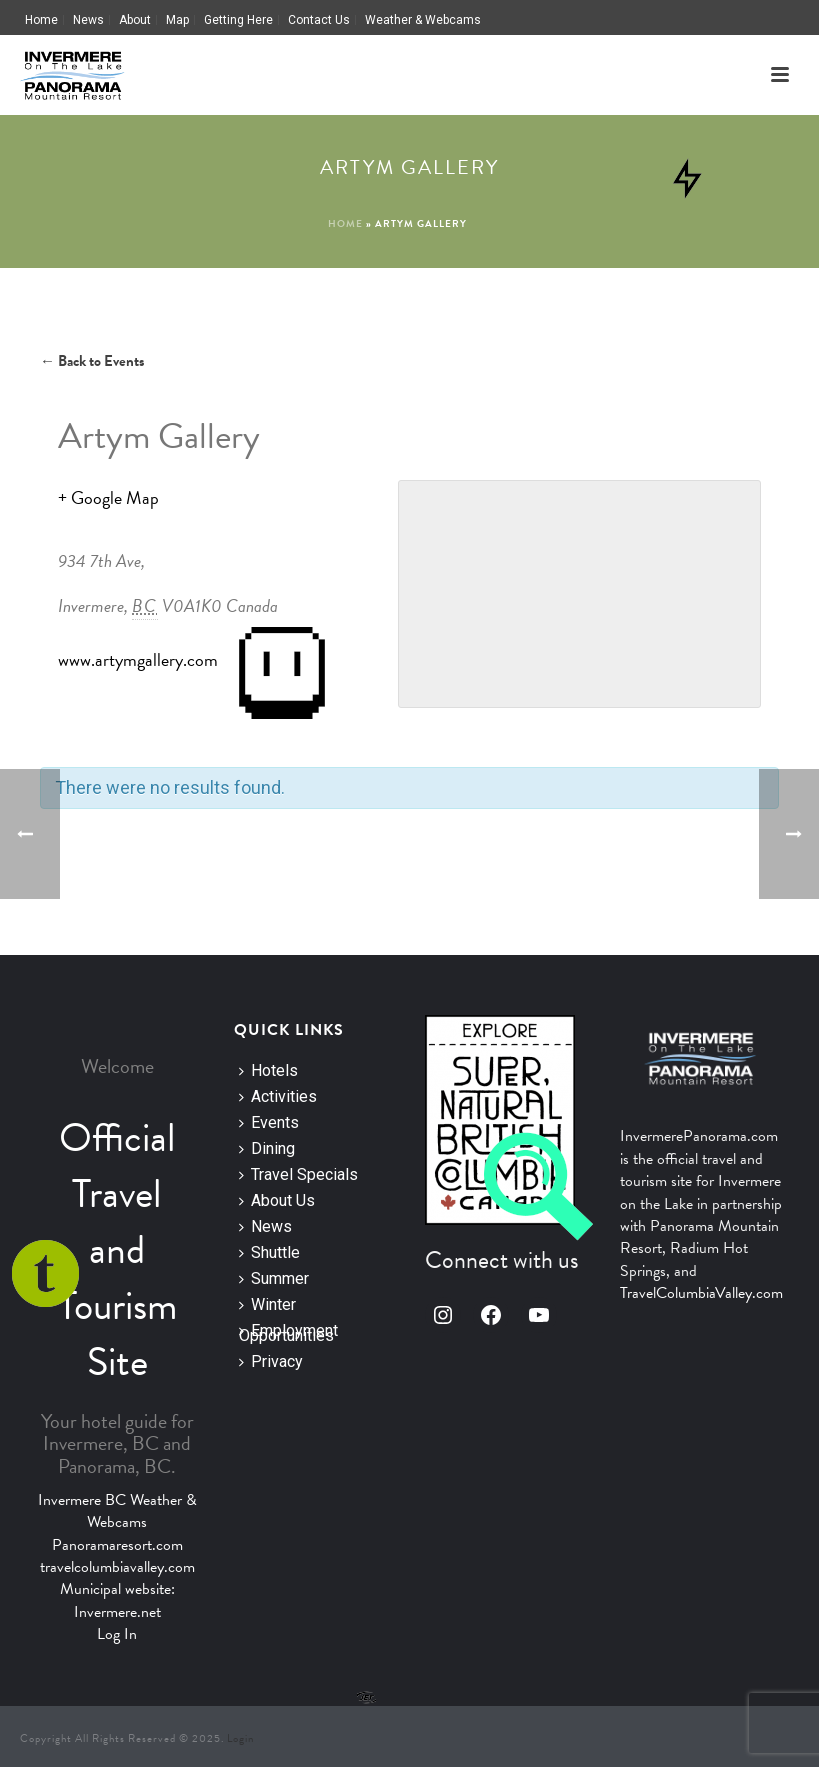 This screenshot has width=819, height=1767. I want to click on turn on device flashlight, so click(686, 178).